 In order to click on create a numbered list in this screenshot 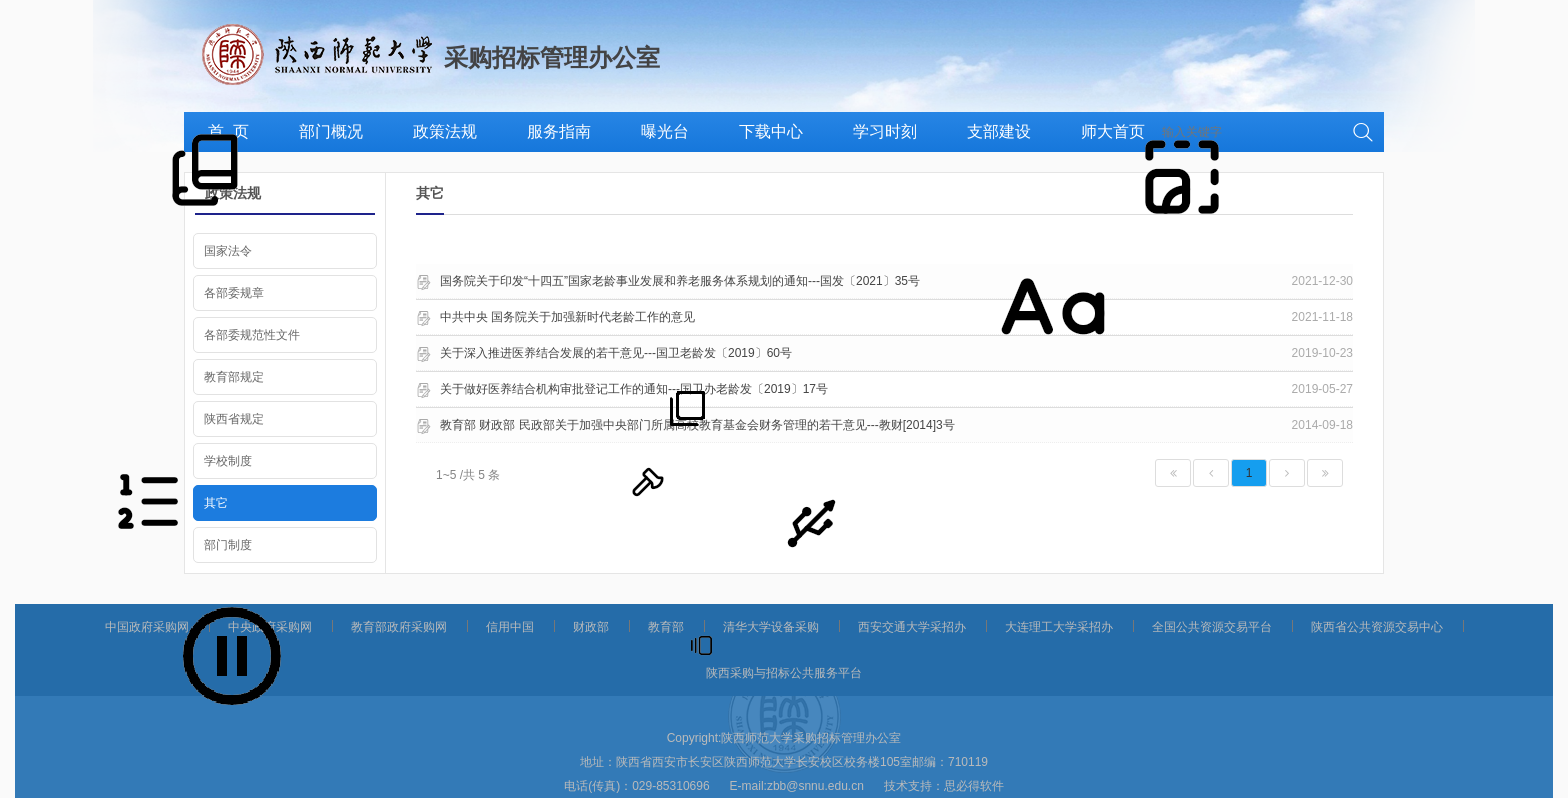, I will do `click(147, 501)`.